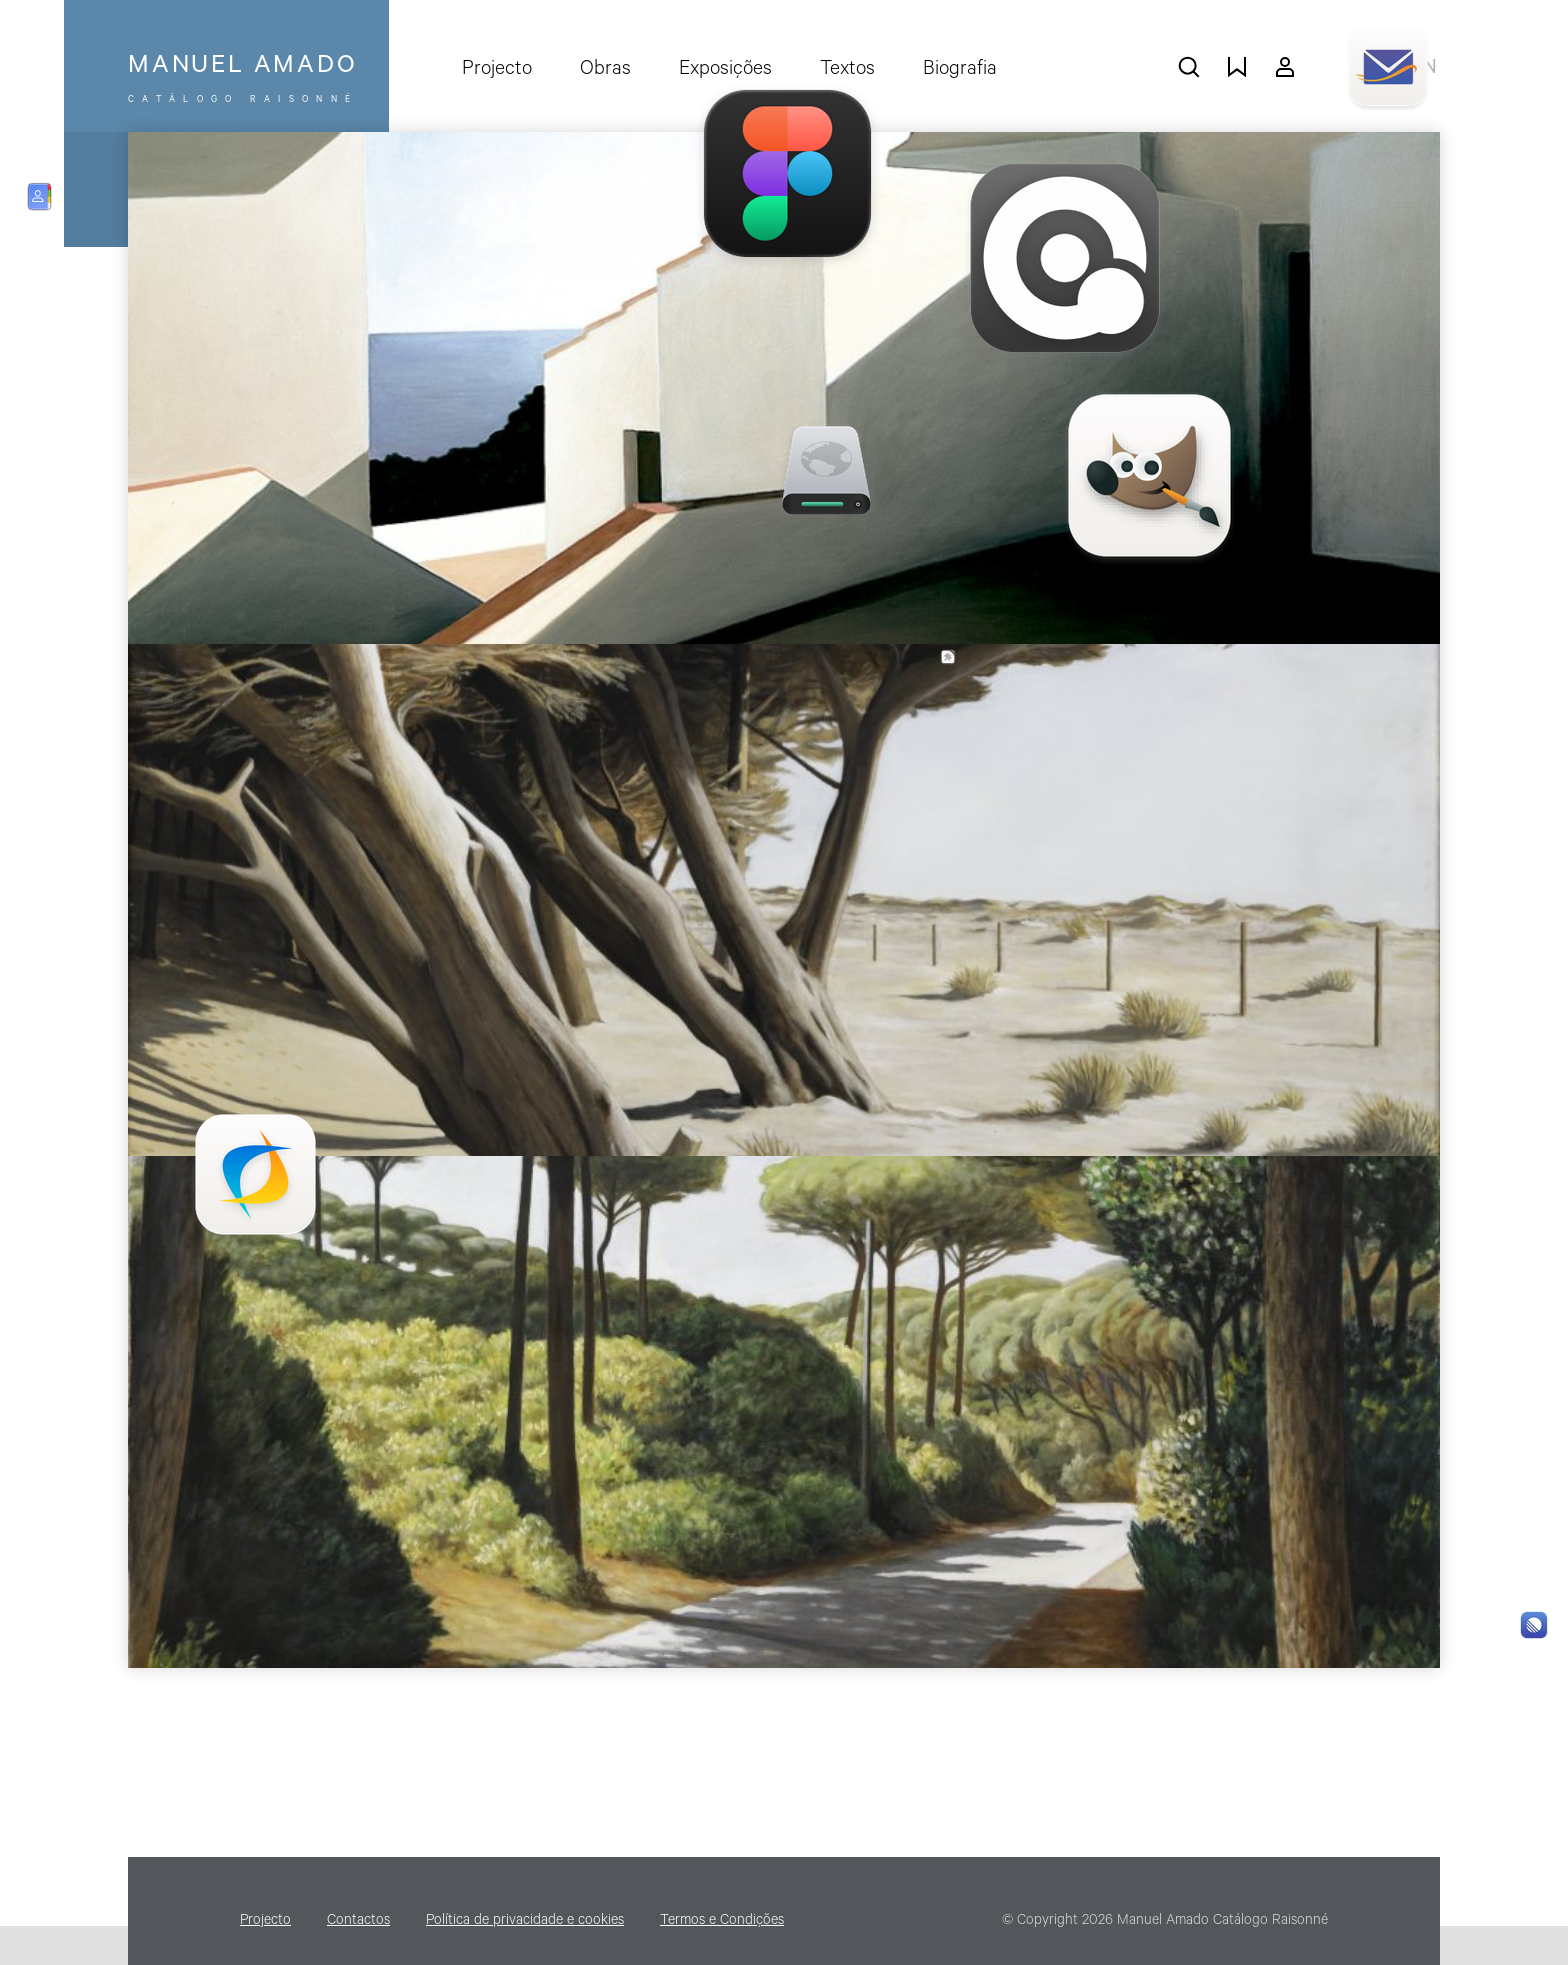  I want to click on access network server or shared storage, so click(826, 470).